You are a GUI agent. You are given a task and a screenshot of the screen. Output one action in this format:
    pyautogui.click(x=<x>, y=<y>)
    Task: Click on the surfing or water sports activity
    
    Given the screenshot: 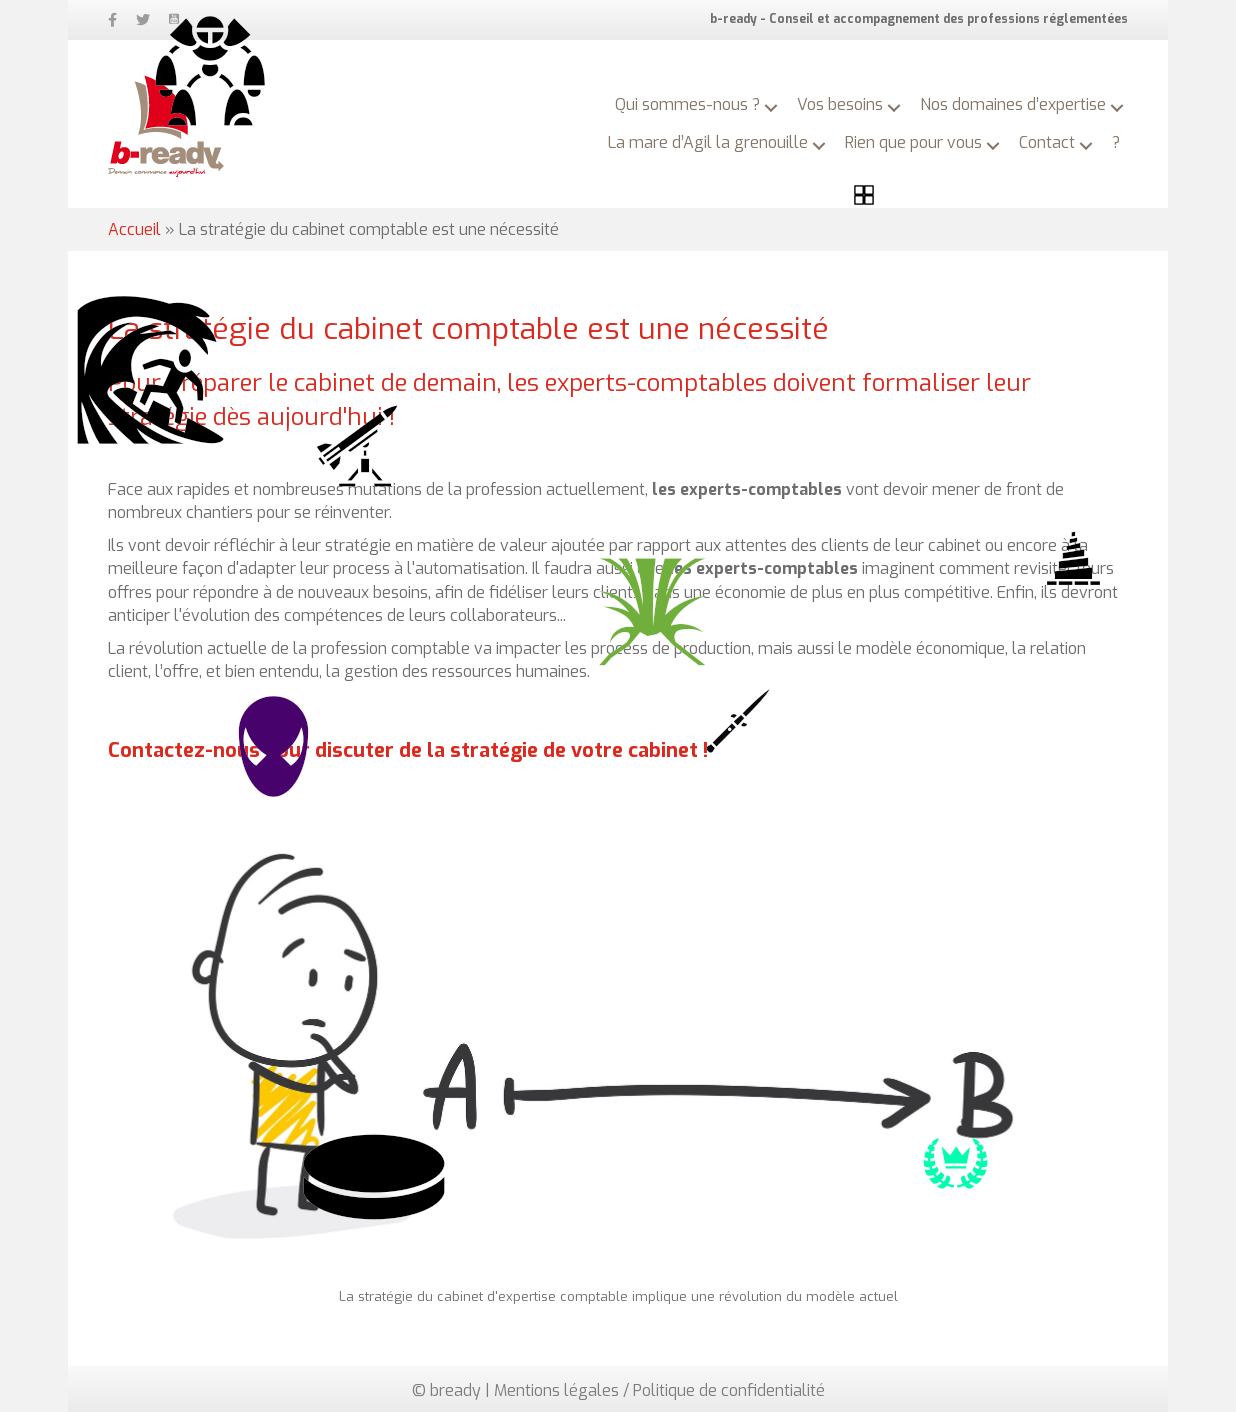 What is the action you would take?
    pyautogui.click(x=151, y=370)
    